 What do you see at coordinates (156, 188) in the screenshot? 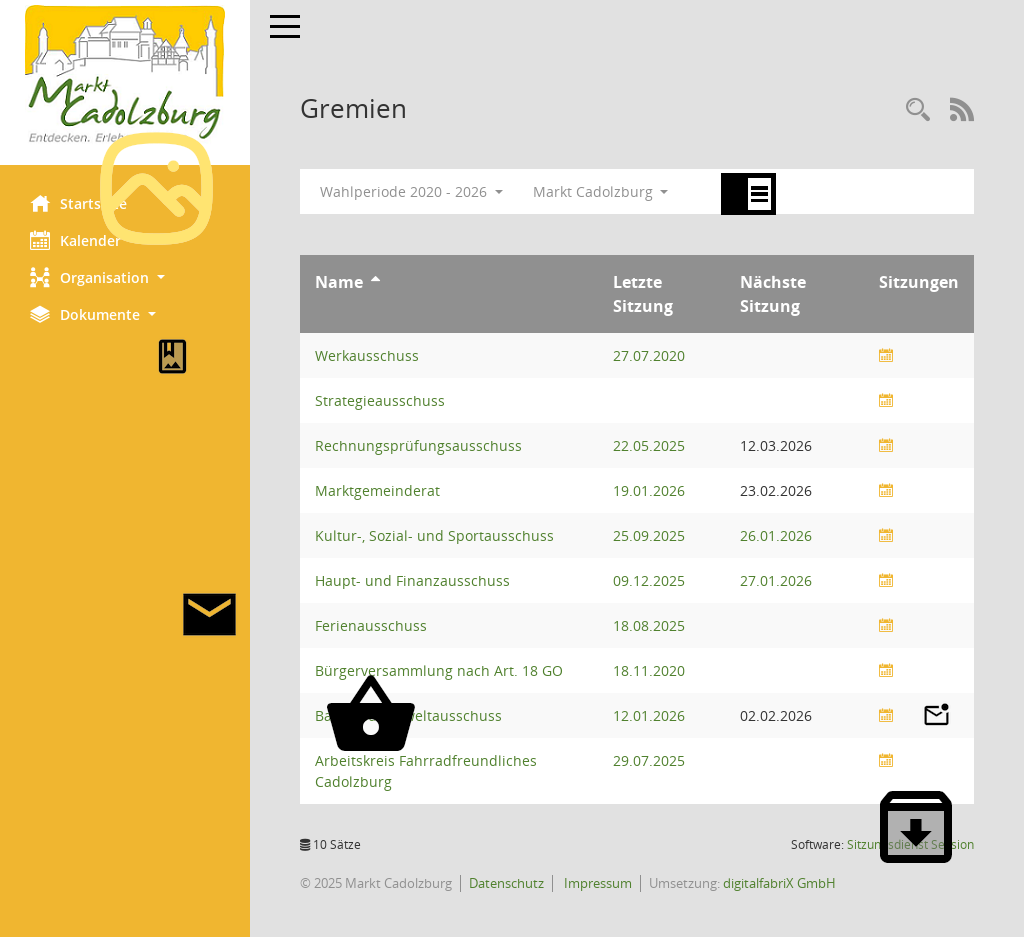
I see `view photo gallery` at bounding box center [156, 188].